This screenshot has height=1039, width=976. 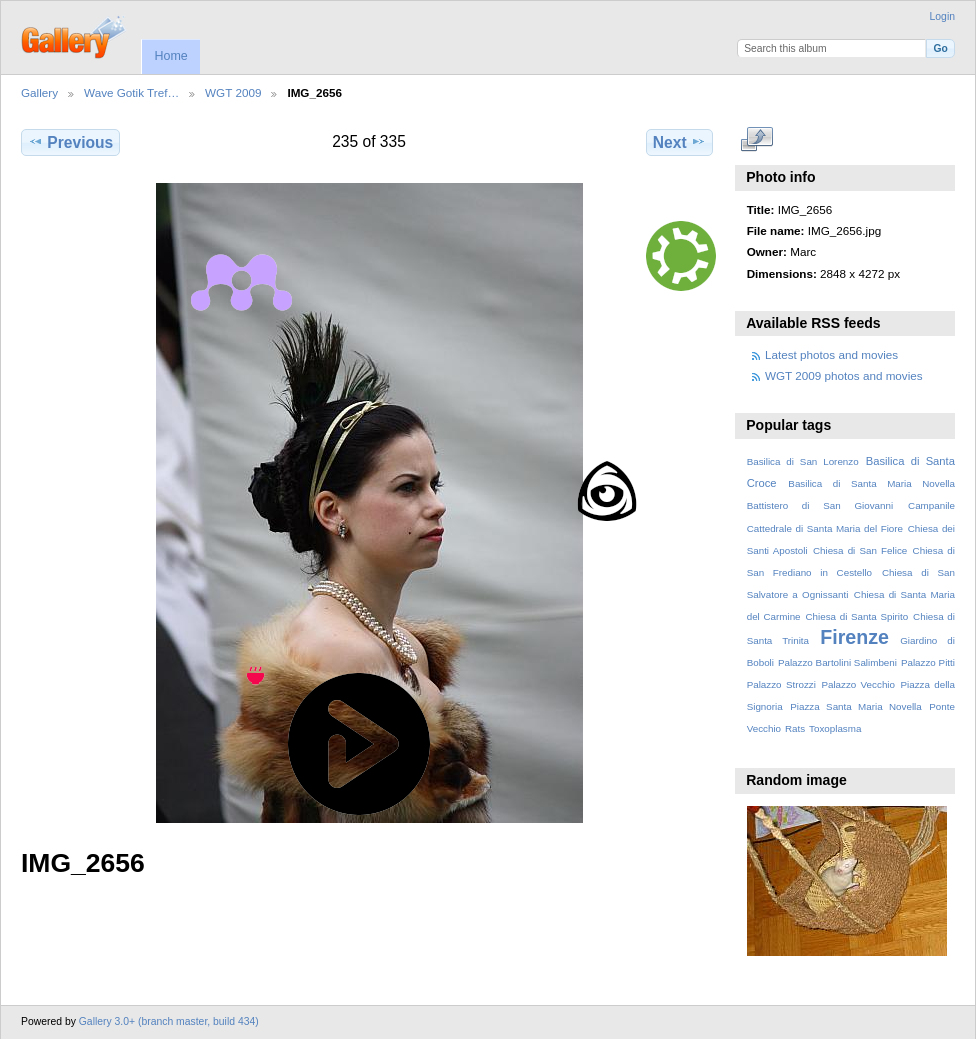 What do you see at coordinates (255, 676) in the screenshot?
I see `view food or dining options` at bounding box center [255, 676].